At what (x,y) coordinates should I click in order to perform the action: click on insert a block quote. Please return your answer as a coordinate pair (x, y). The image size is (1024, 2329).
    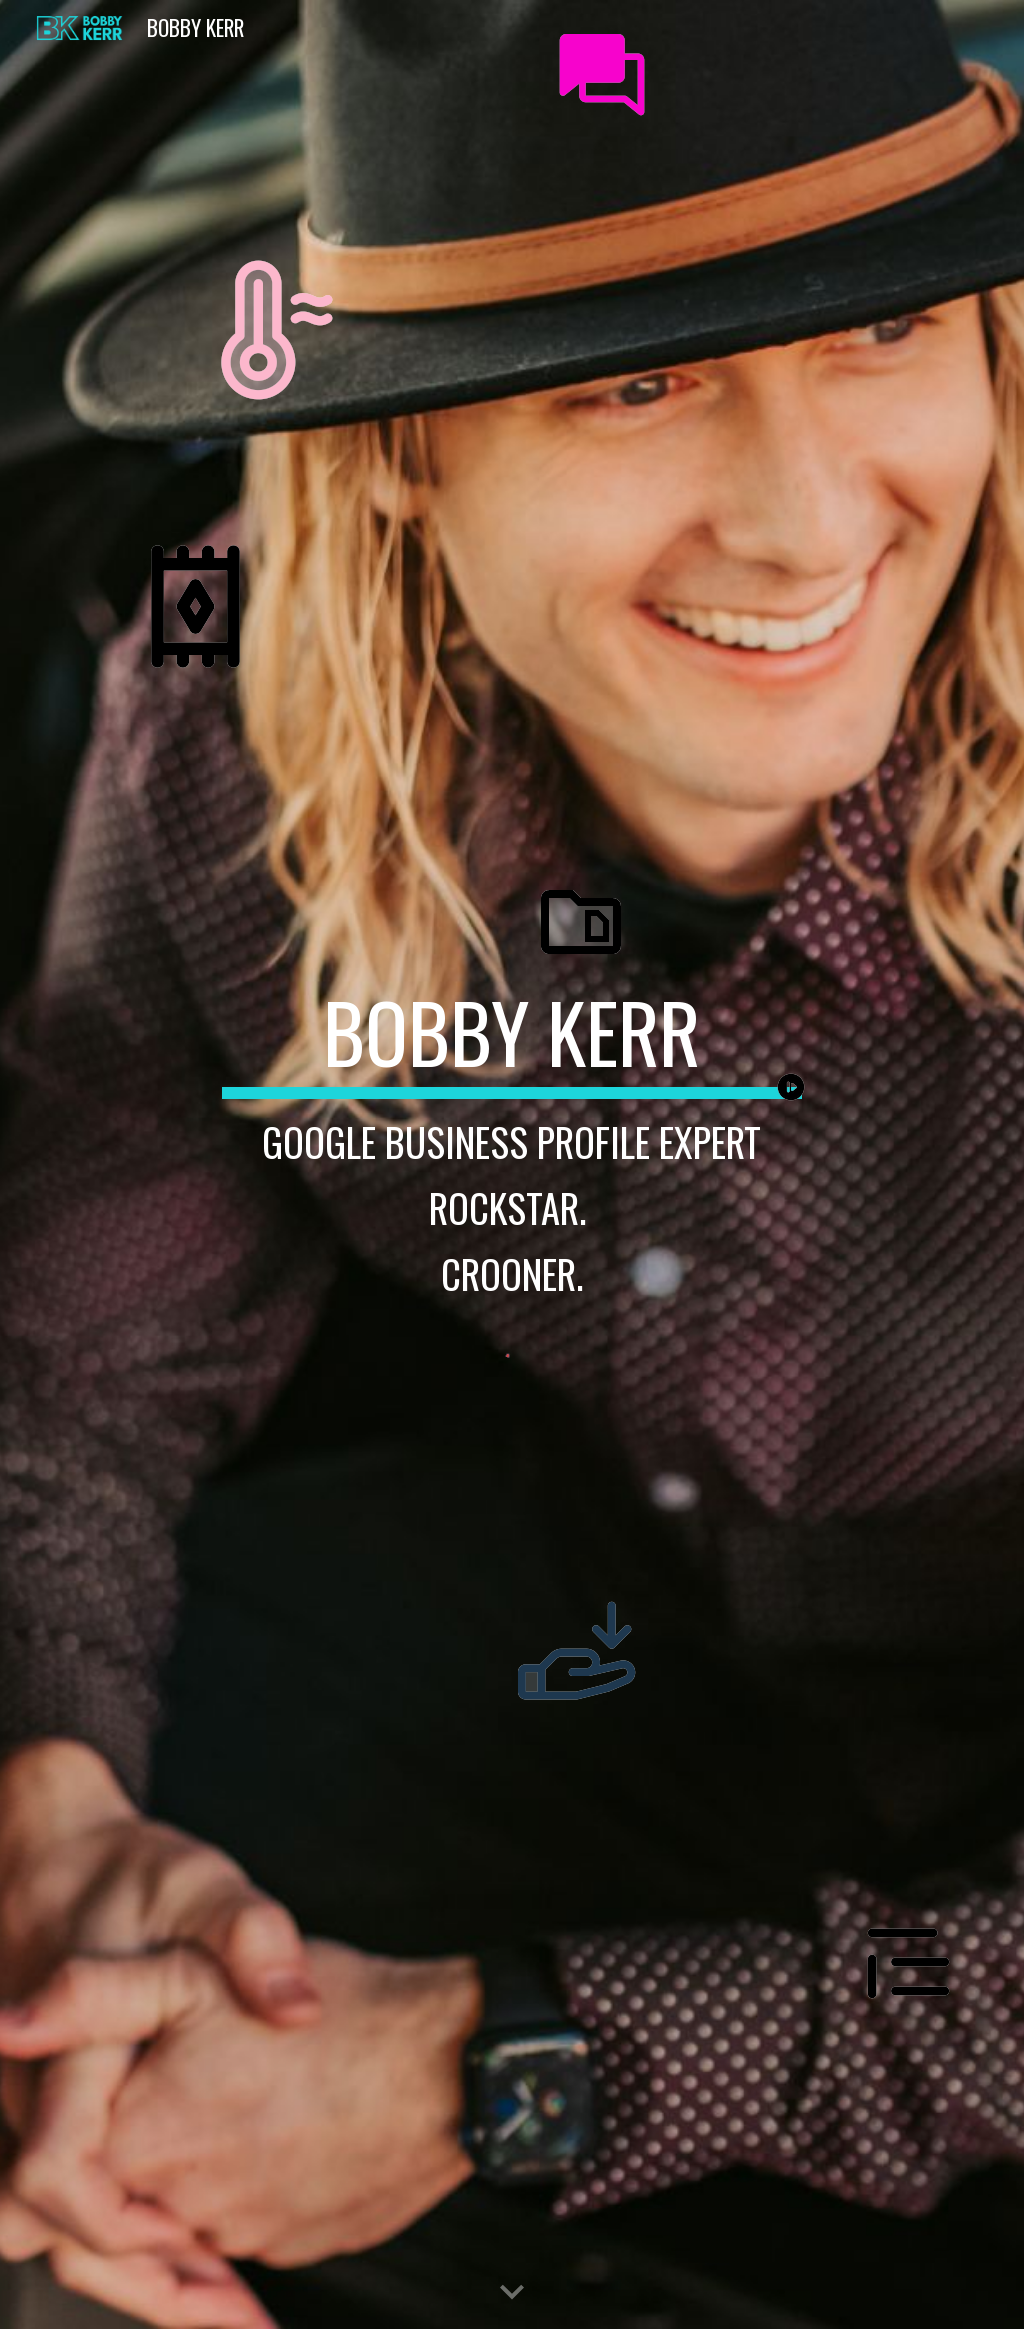
    Looking at the image, I should click on (908, 1960).